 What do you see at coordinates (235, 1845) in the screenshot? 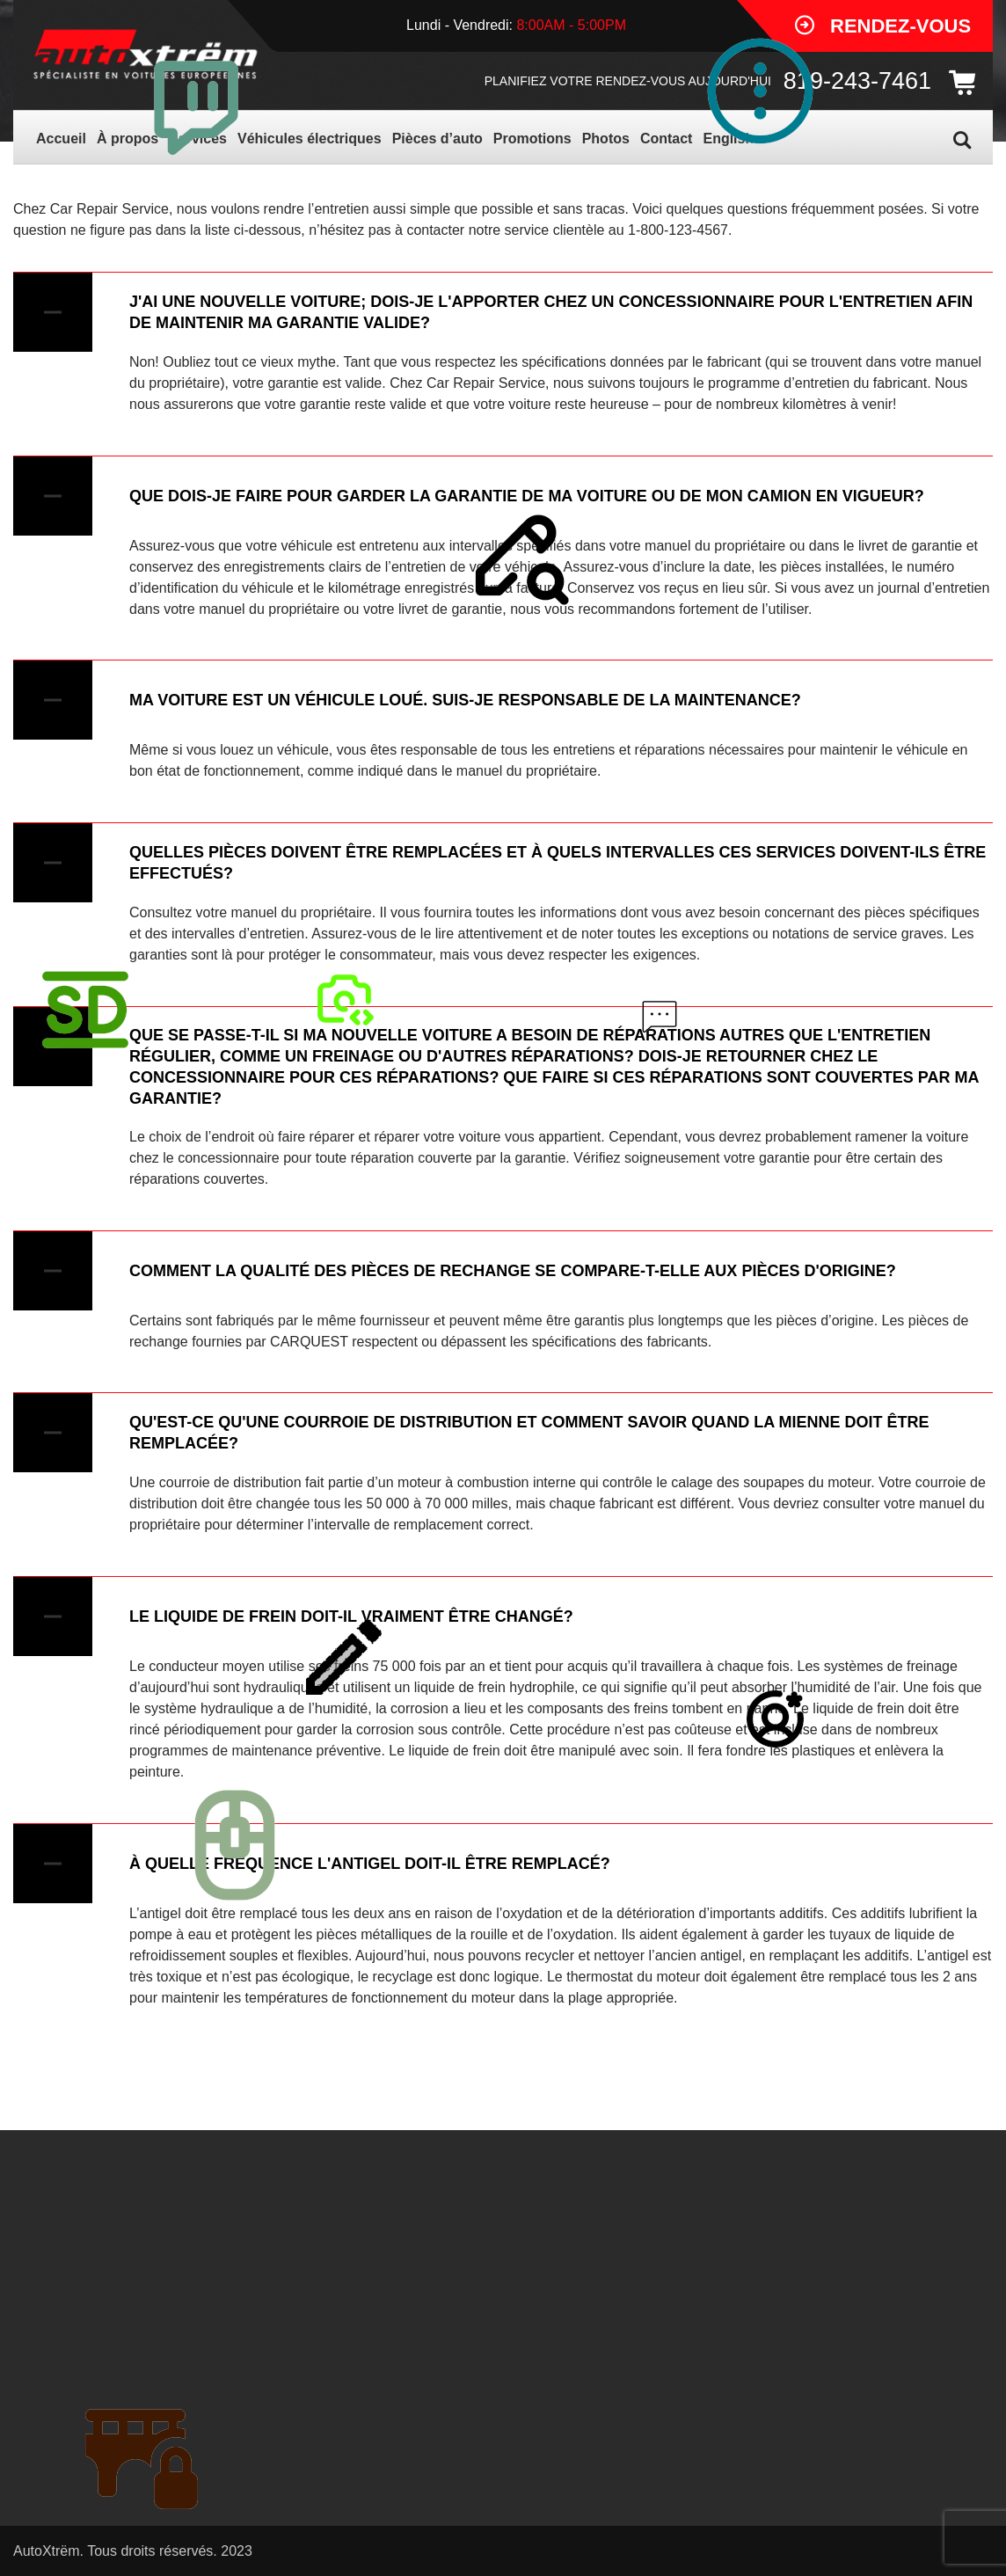
I see `middle mouse button click action` at bounding box center [235, 1845].